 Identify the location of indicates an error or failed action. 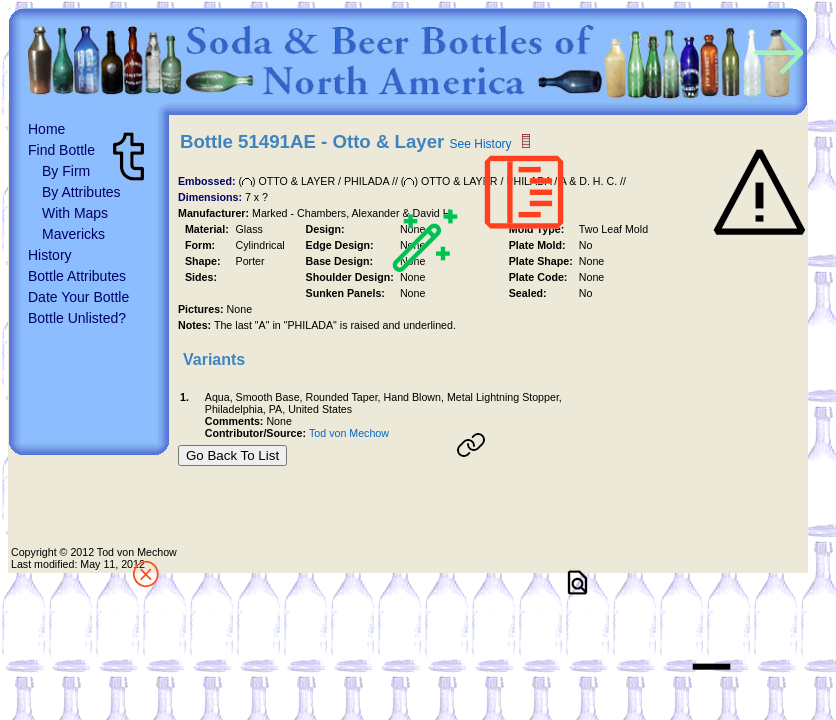
(146, 574).